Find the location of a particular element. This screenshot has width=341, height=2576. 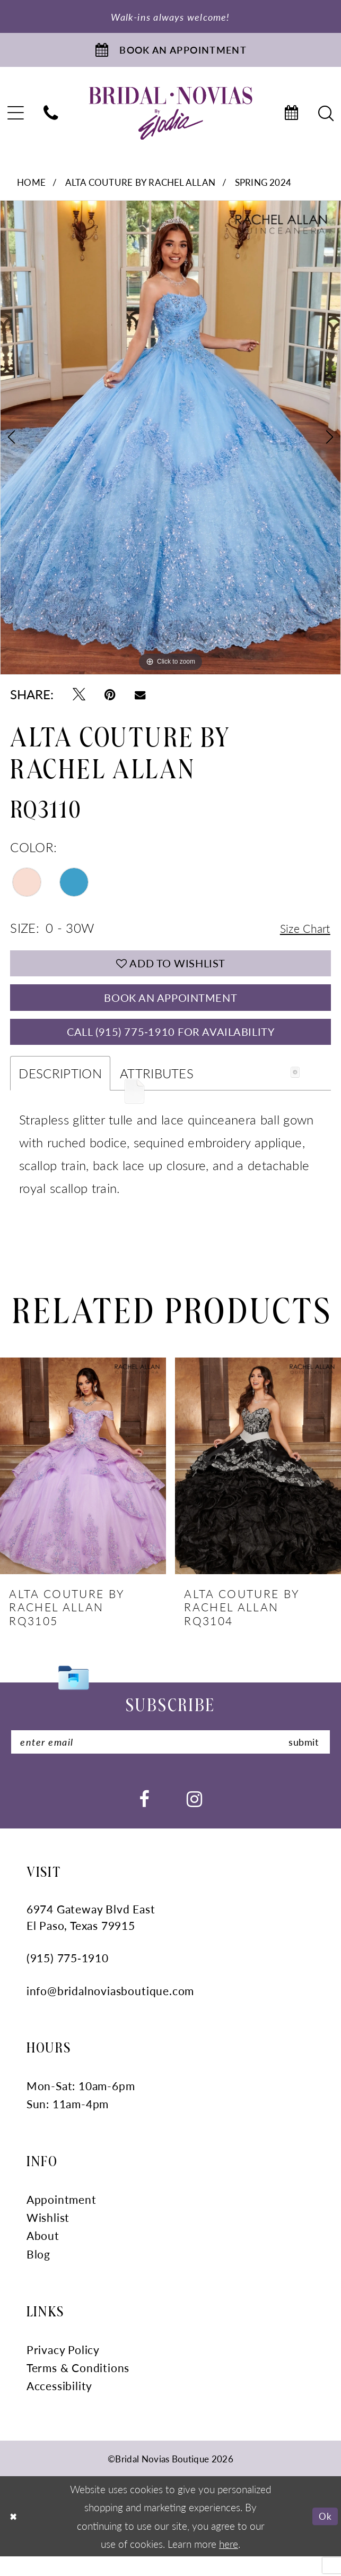

open microsoft warehouse management files is located at coordinates (73, 1678).